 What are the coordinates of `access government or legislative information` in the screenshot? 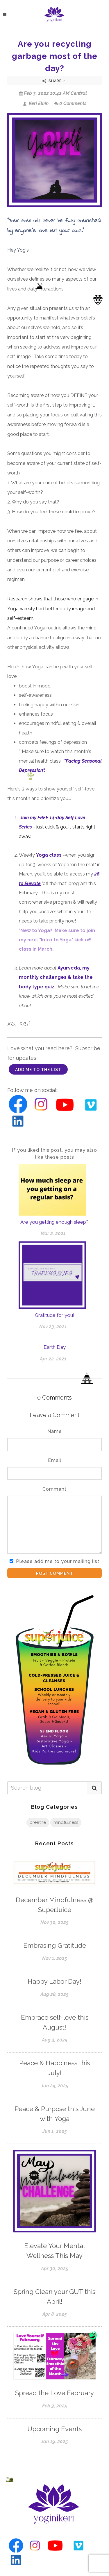 It's located at (87, 1378).